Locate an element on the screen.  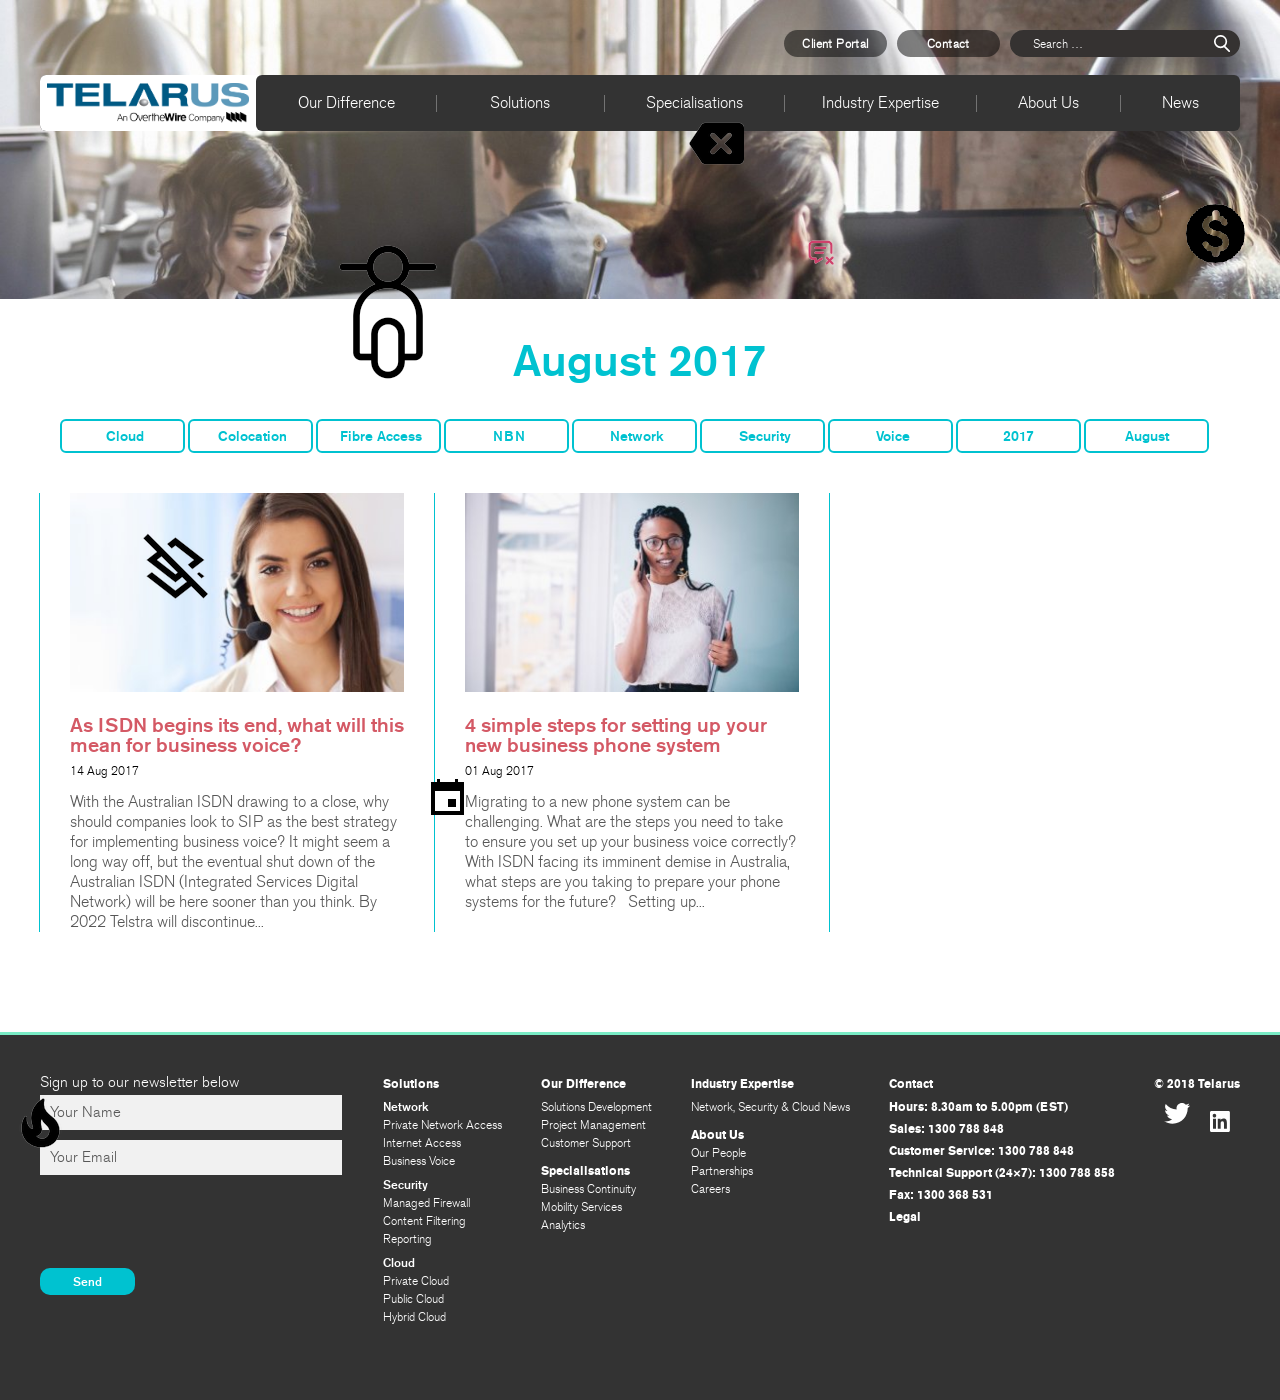
select moped or scooter as transportation mode is located at coordinates (388, 312).